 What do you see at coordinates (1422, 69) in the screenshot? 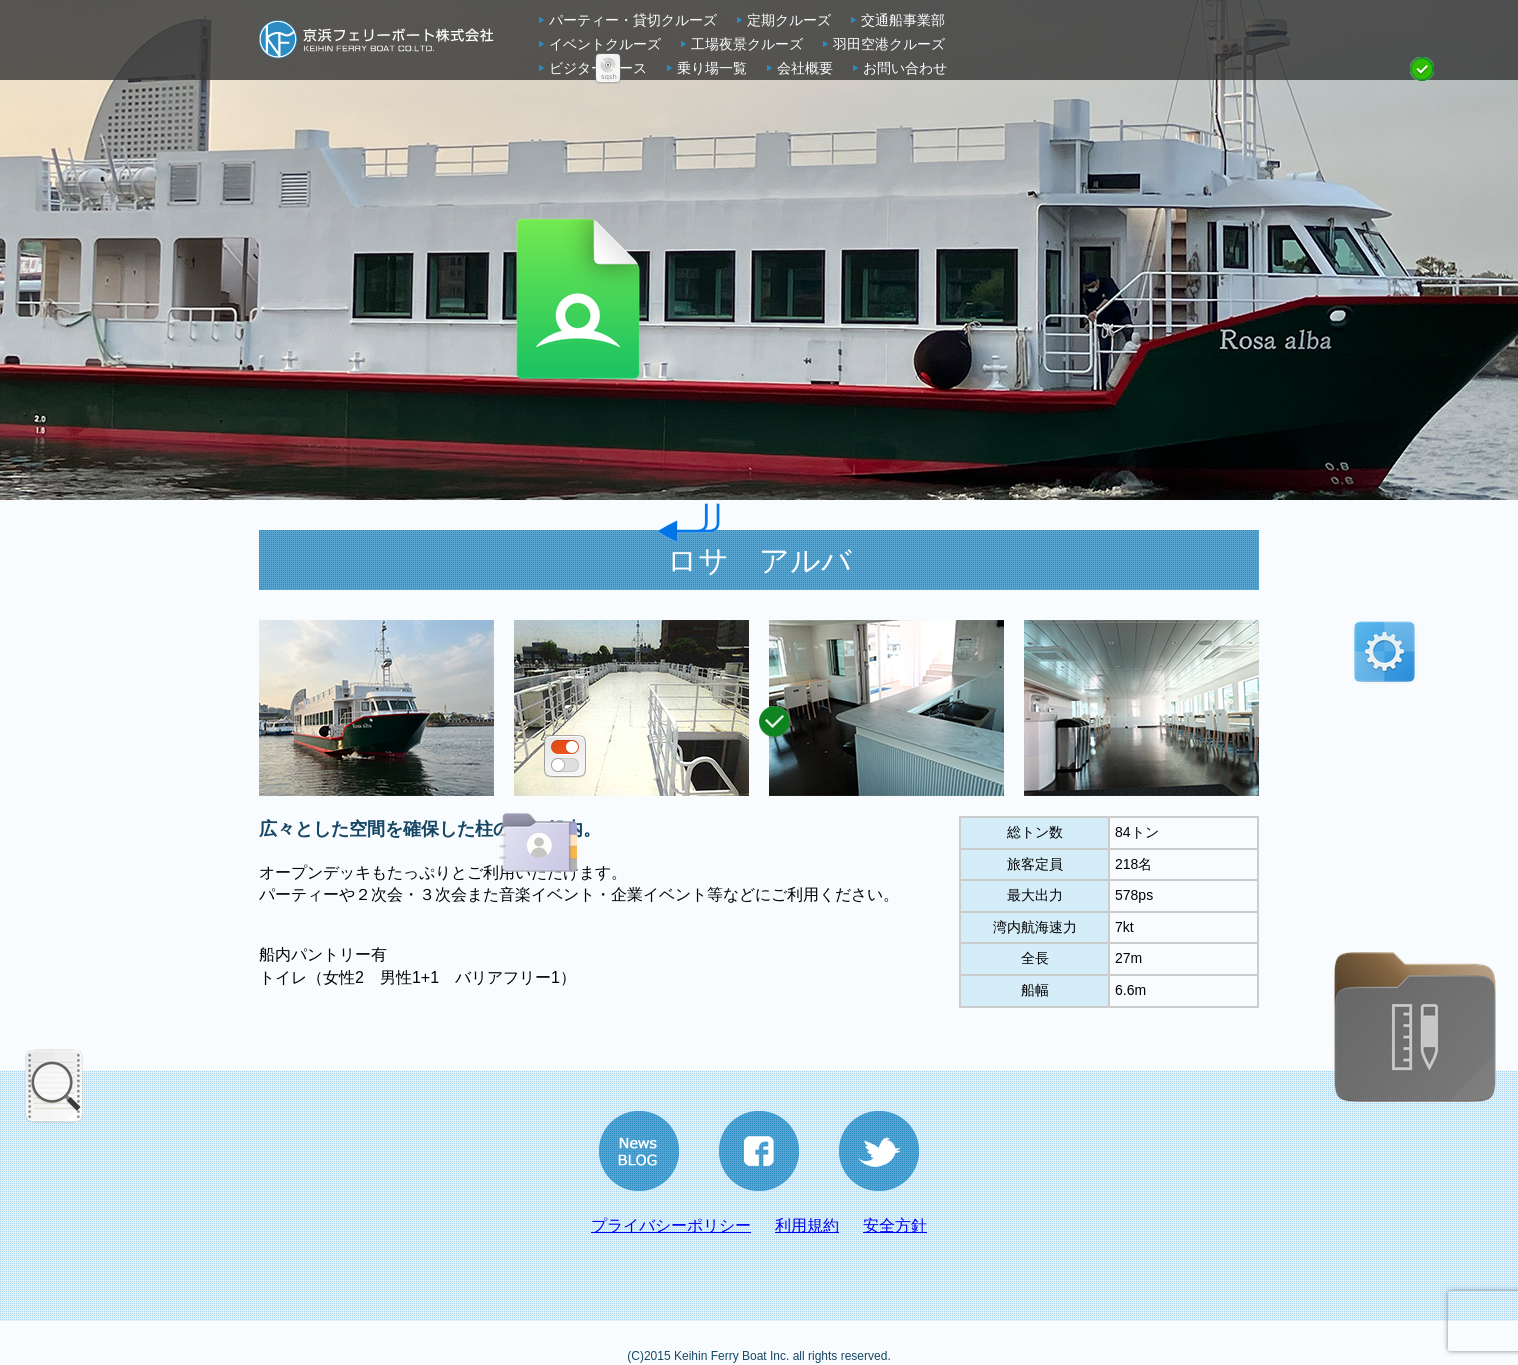
I see `file successfully synced to OneDrive` at bounding box center [1422, 69].